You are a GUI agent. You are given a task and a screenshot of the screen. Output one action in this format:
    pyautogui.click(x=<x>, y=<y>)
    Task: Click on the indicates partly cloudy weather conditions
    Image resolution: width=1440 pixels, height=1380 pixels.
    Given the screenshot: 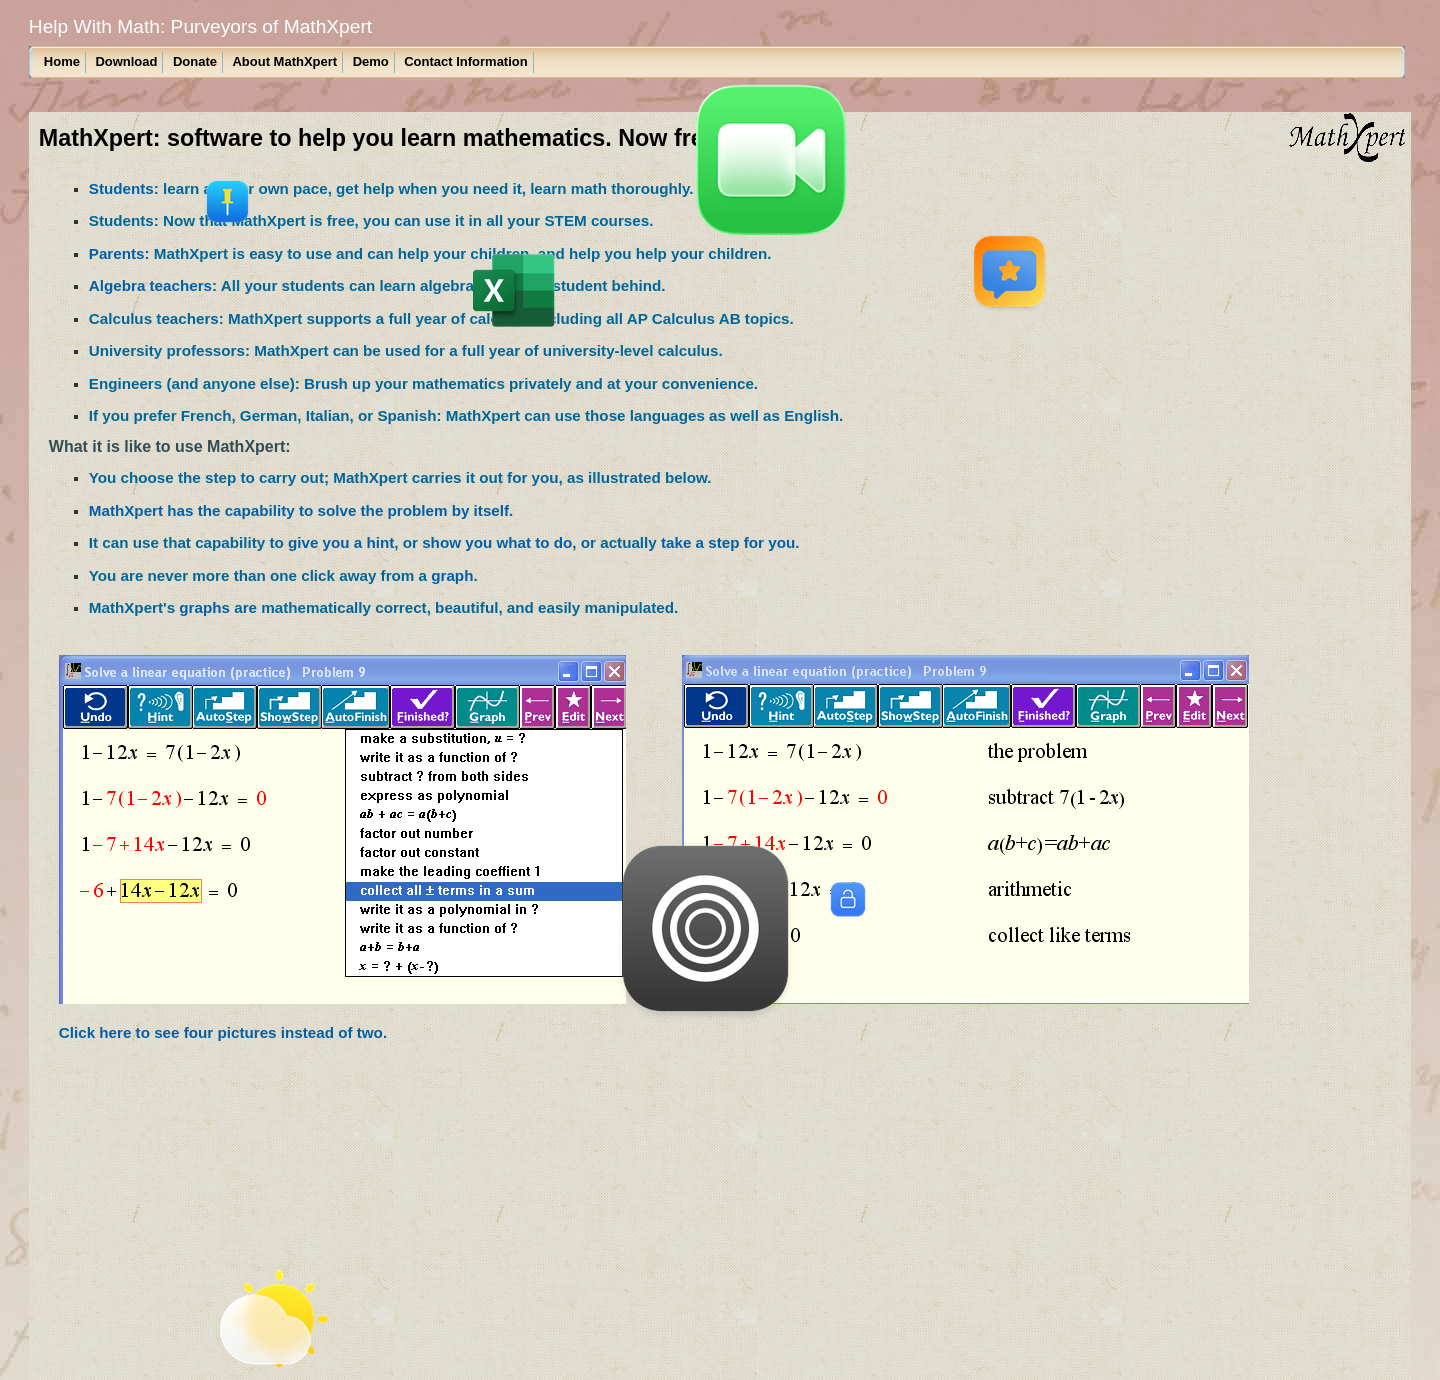 What is the action you would take?
    pyautogui.click(x=274, y=1319)
    